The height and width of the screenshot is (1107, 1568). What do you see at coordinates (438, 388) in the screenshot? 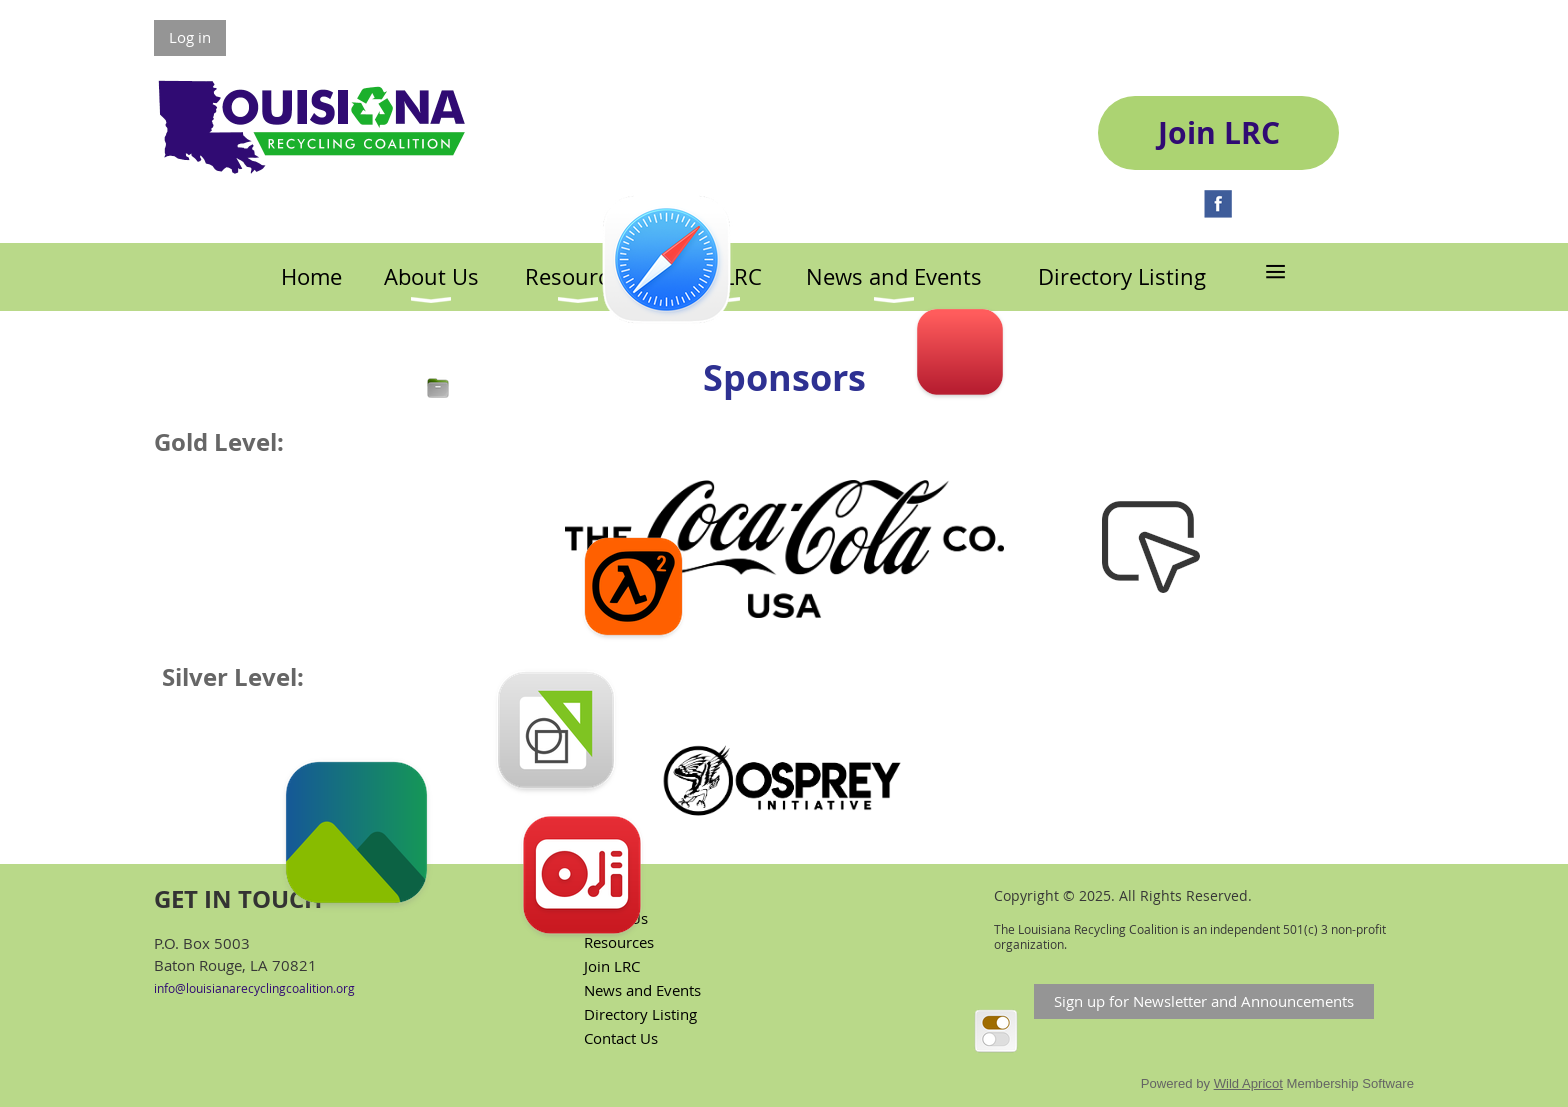
I see `open the file manager application` at bounding box center [438, 388].